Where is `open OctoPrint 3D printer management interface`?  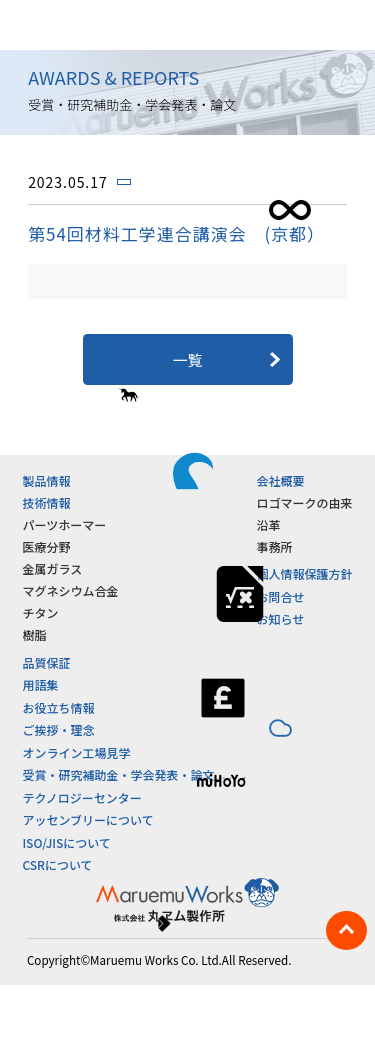 open OctoPrint 3D printer management interface is located at coordinates (193, 471).